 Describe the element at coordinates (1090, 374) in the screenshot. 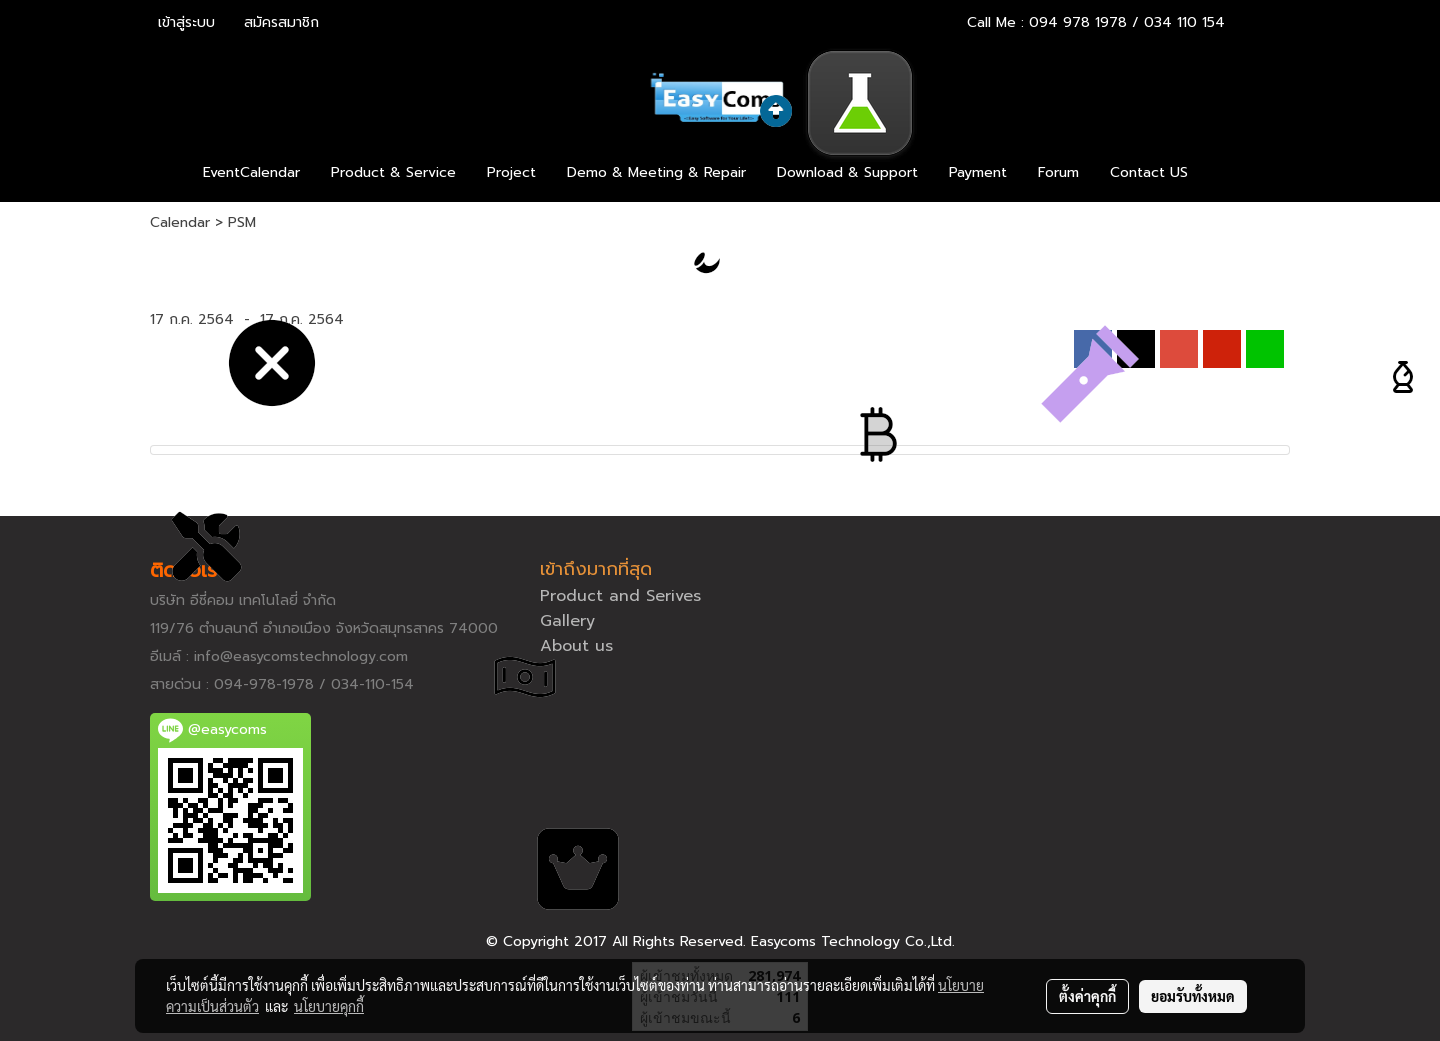

I see `toggle flashlight on/off` at that location.